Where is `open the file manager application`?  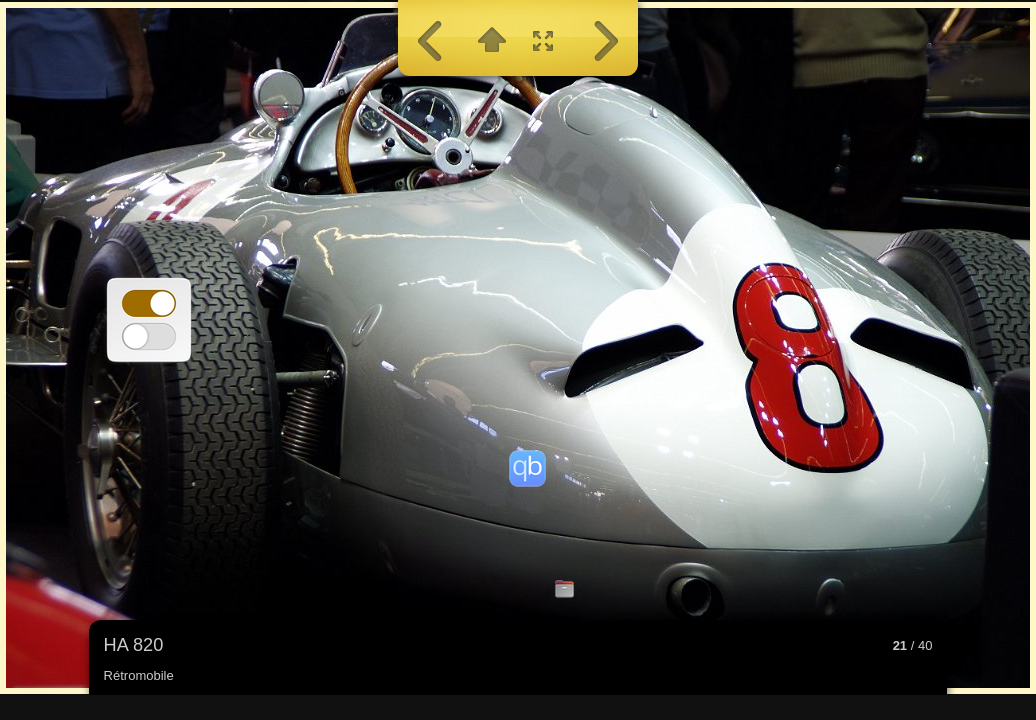
open the file manager application is located at coordinates (564, 588).